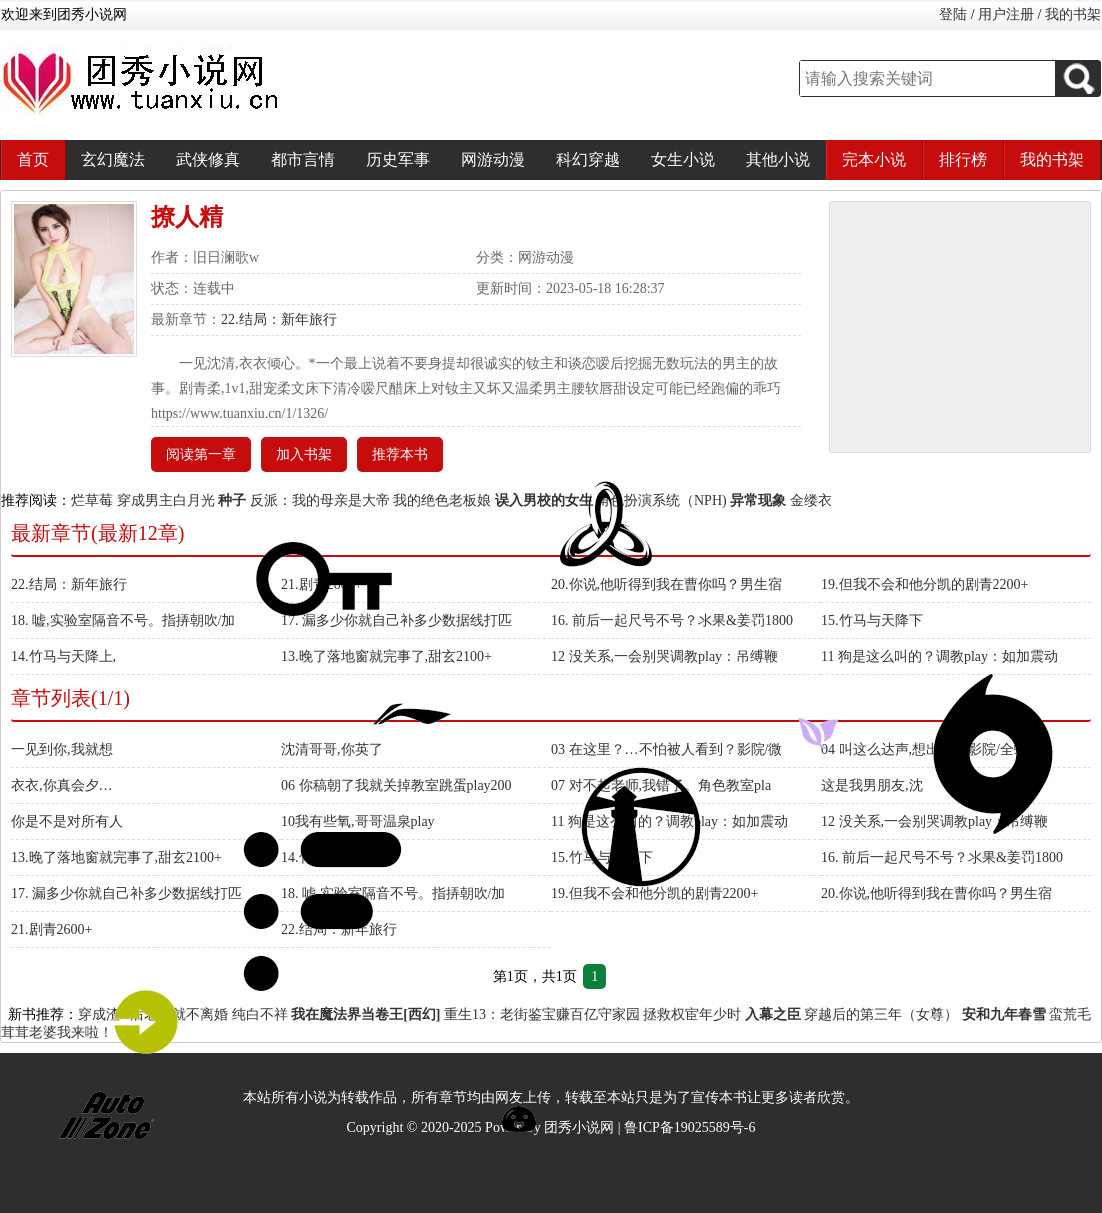  What do you see at coordinates (412, 714) in the screenshot?
I see `li-ning brand logo` at bounding box center [412, 714].